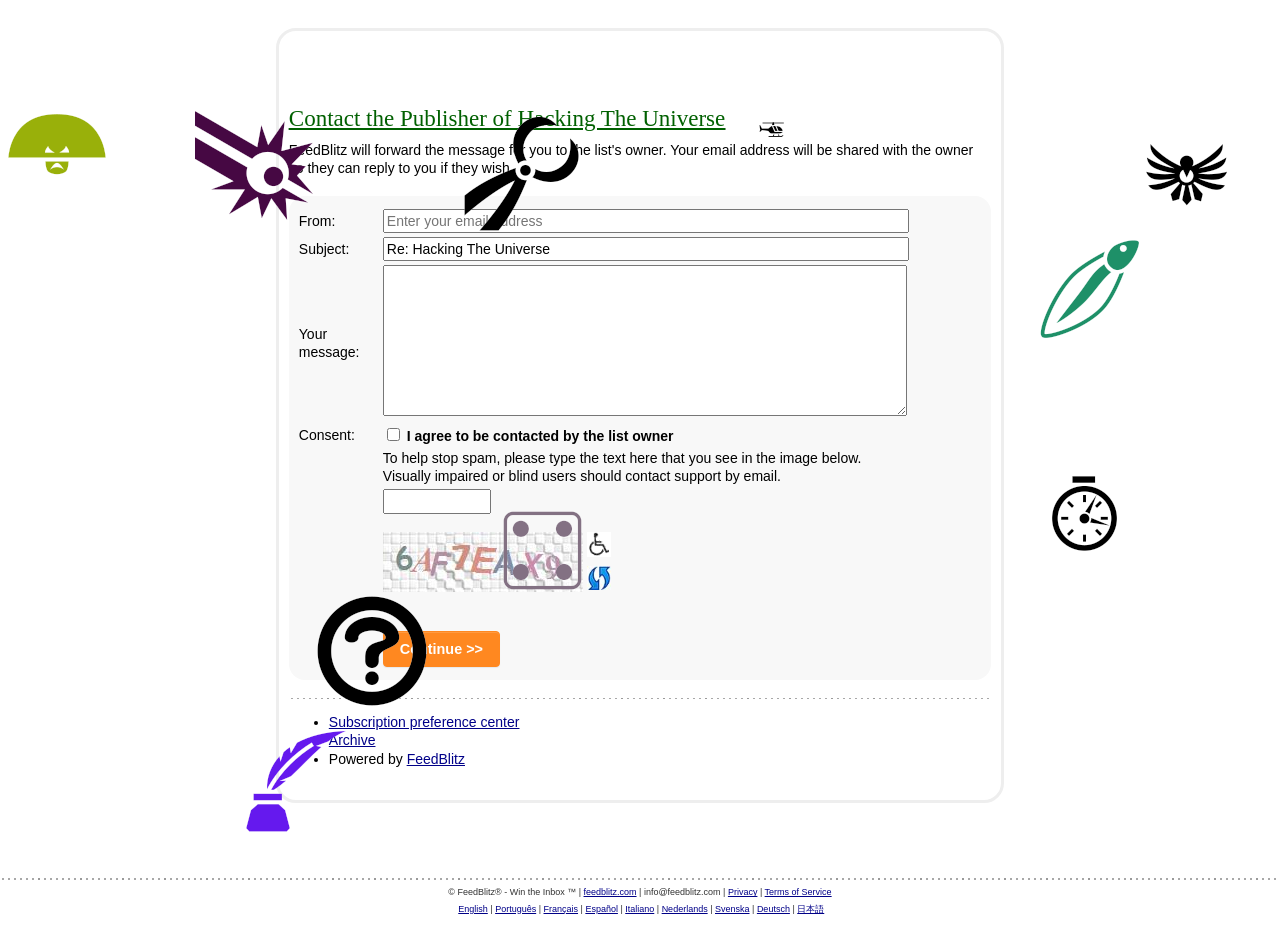 This screenshot has height=927, width=1280. I want to click on access helicopter or aerial transport options, so click(771, 129).